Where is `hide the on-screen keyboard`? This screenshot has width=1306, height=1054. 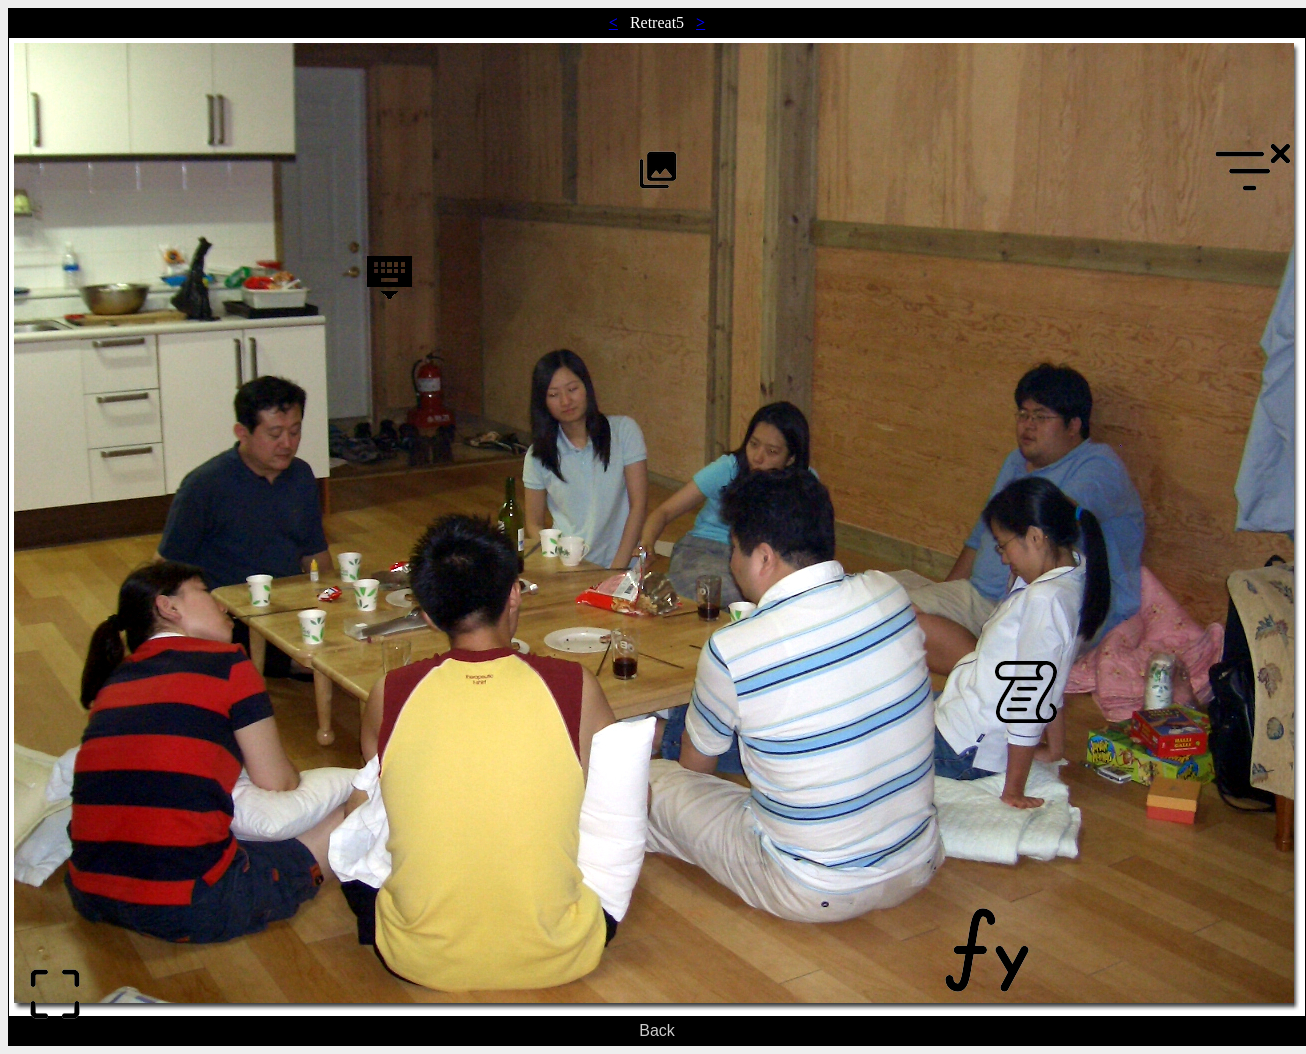 hide the on-screen keyboard is located at coordinates (389, 275).